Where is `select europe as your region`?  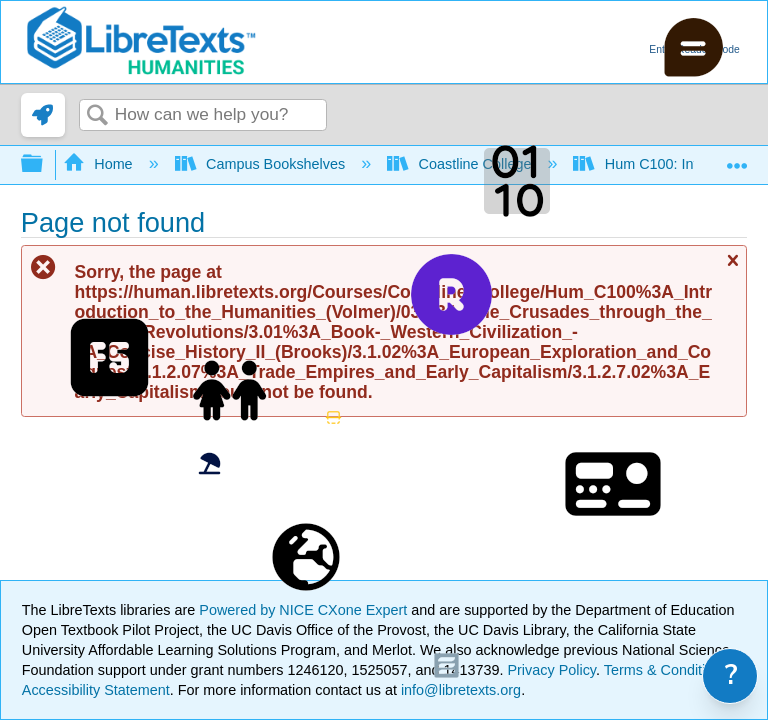
select europe as your region is located at coordinates (306, 557).